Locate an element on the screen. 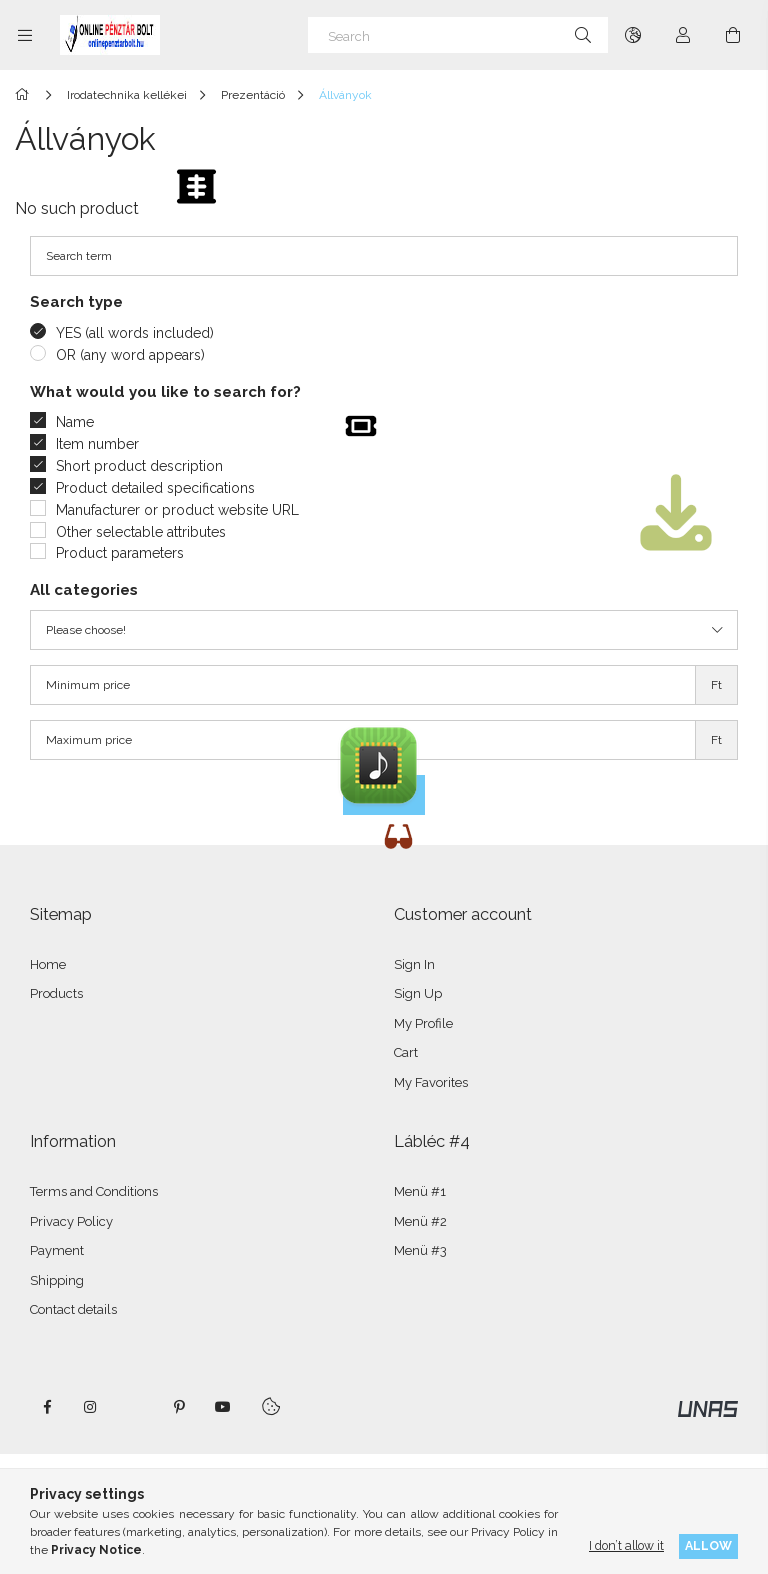  toggle sun protection or outdoor mode is located at coordinates (398, 836).